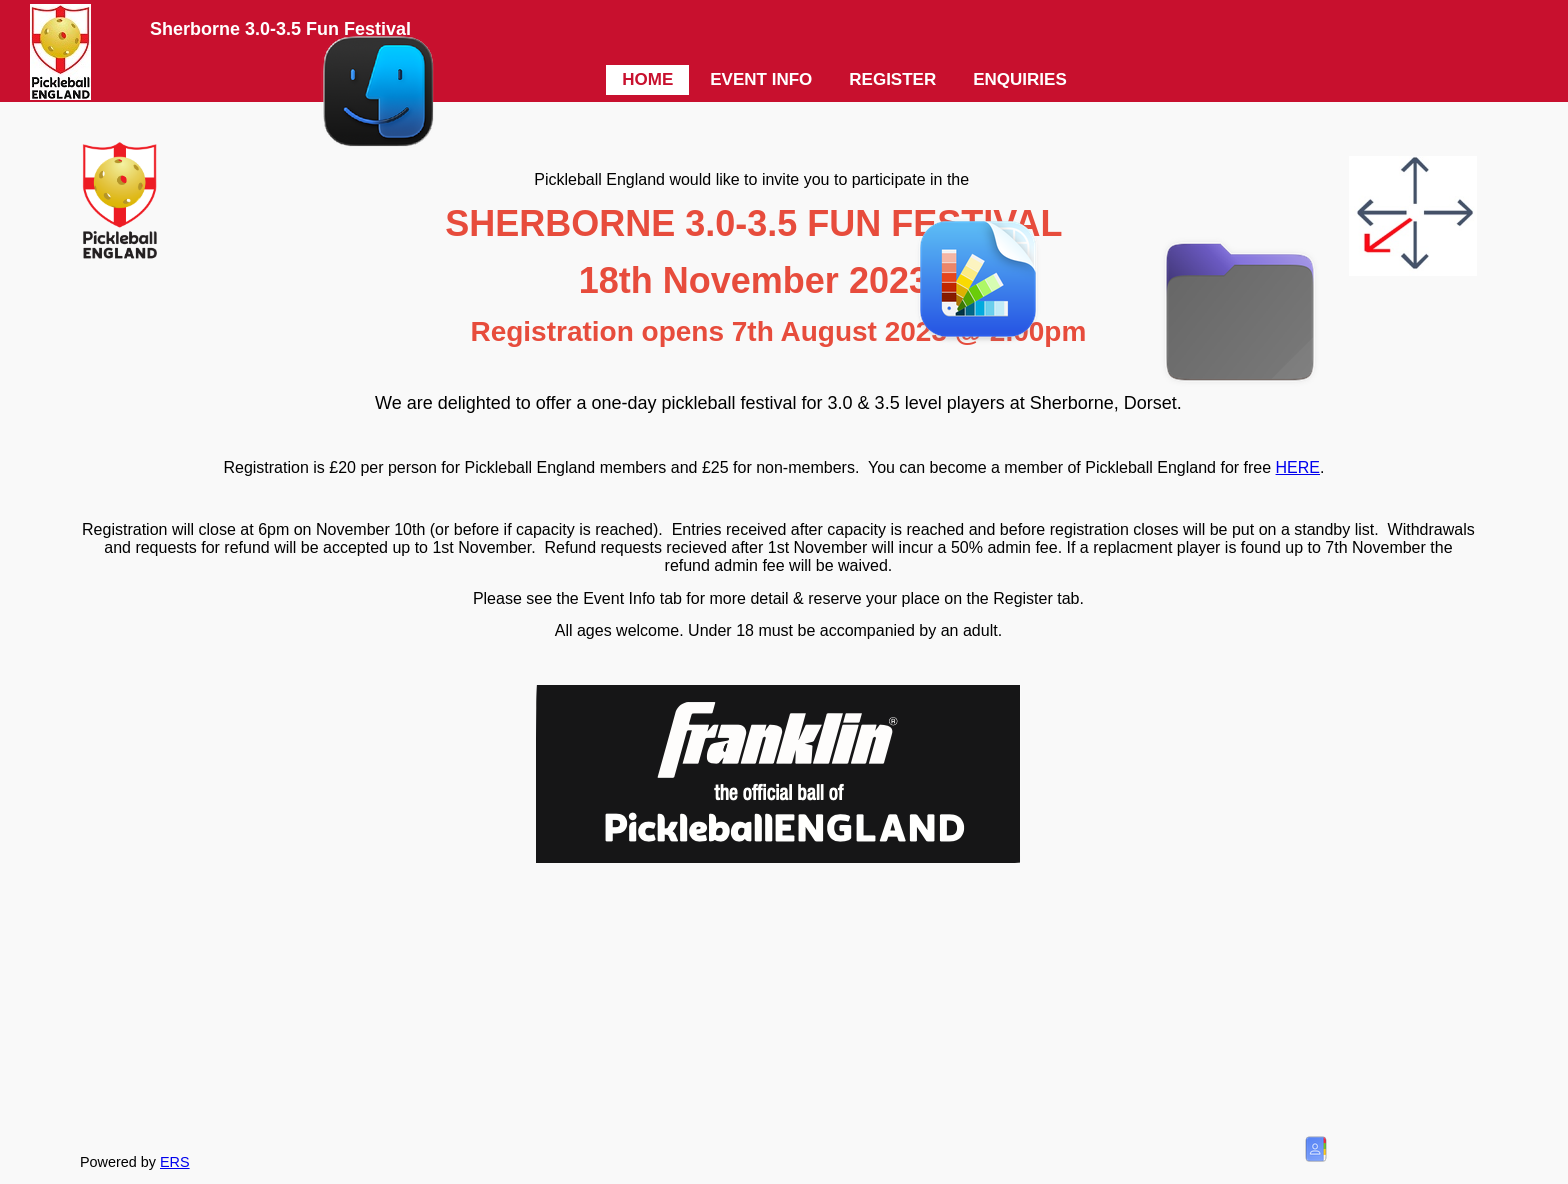 The image size is (1568, 1184). Describe the element at coordinates (378, 91) in the screenshot. I see `open Finder to browse files and folders` at that location.